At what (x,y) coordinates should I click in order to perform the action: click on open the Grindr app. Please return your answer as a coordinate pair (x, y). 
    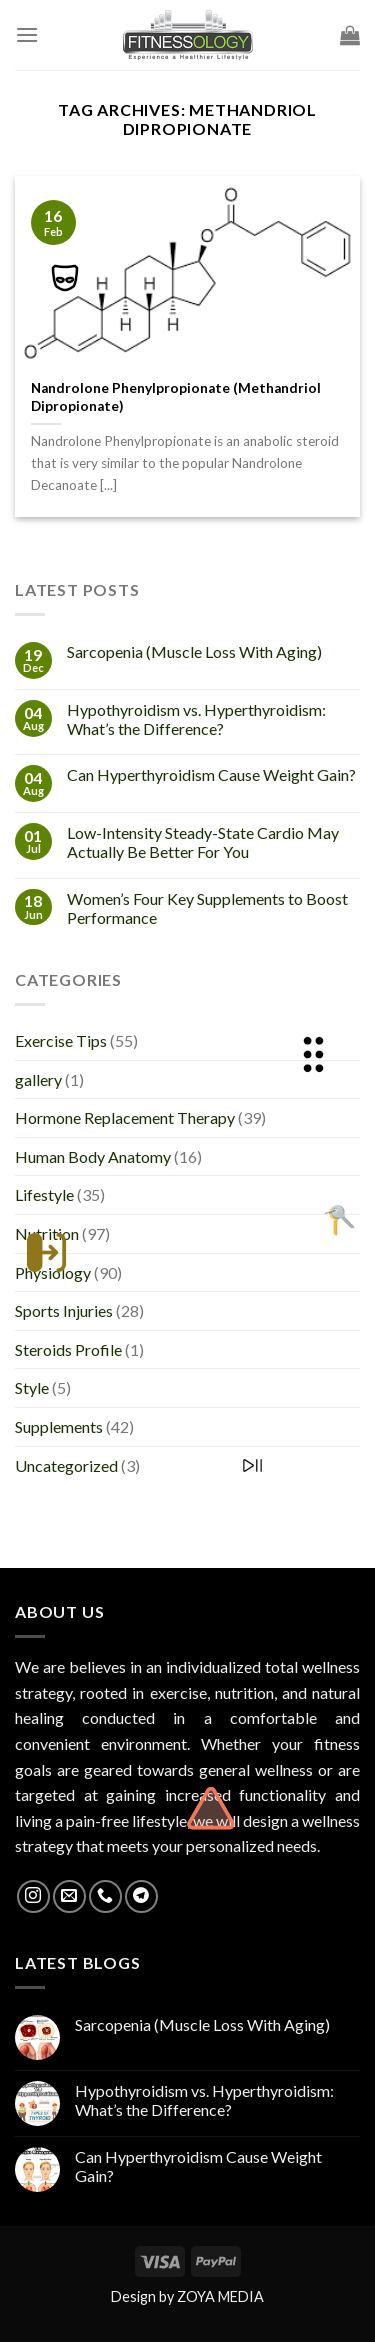
    Looking at the image, I should click on (65, 278).